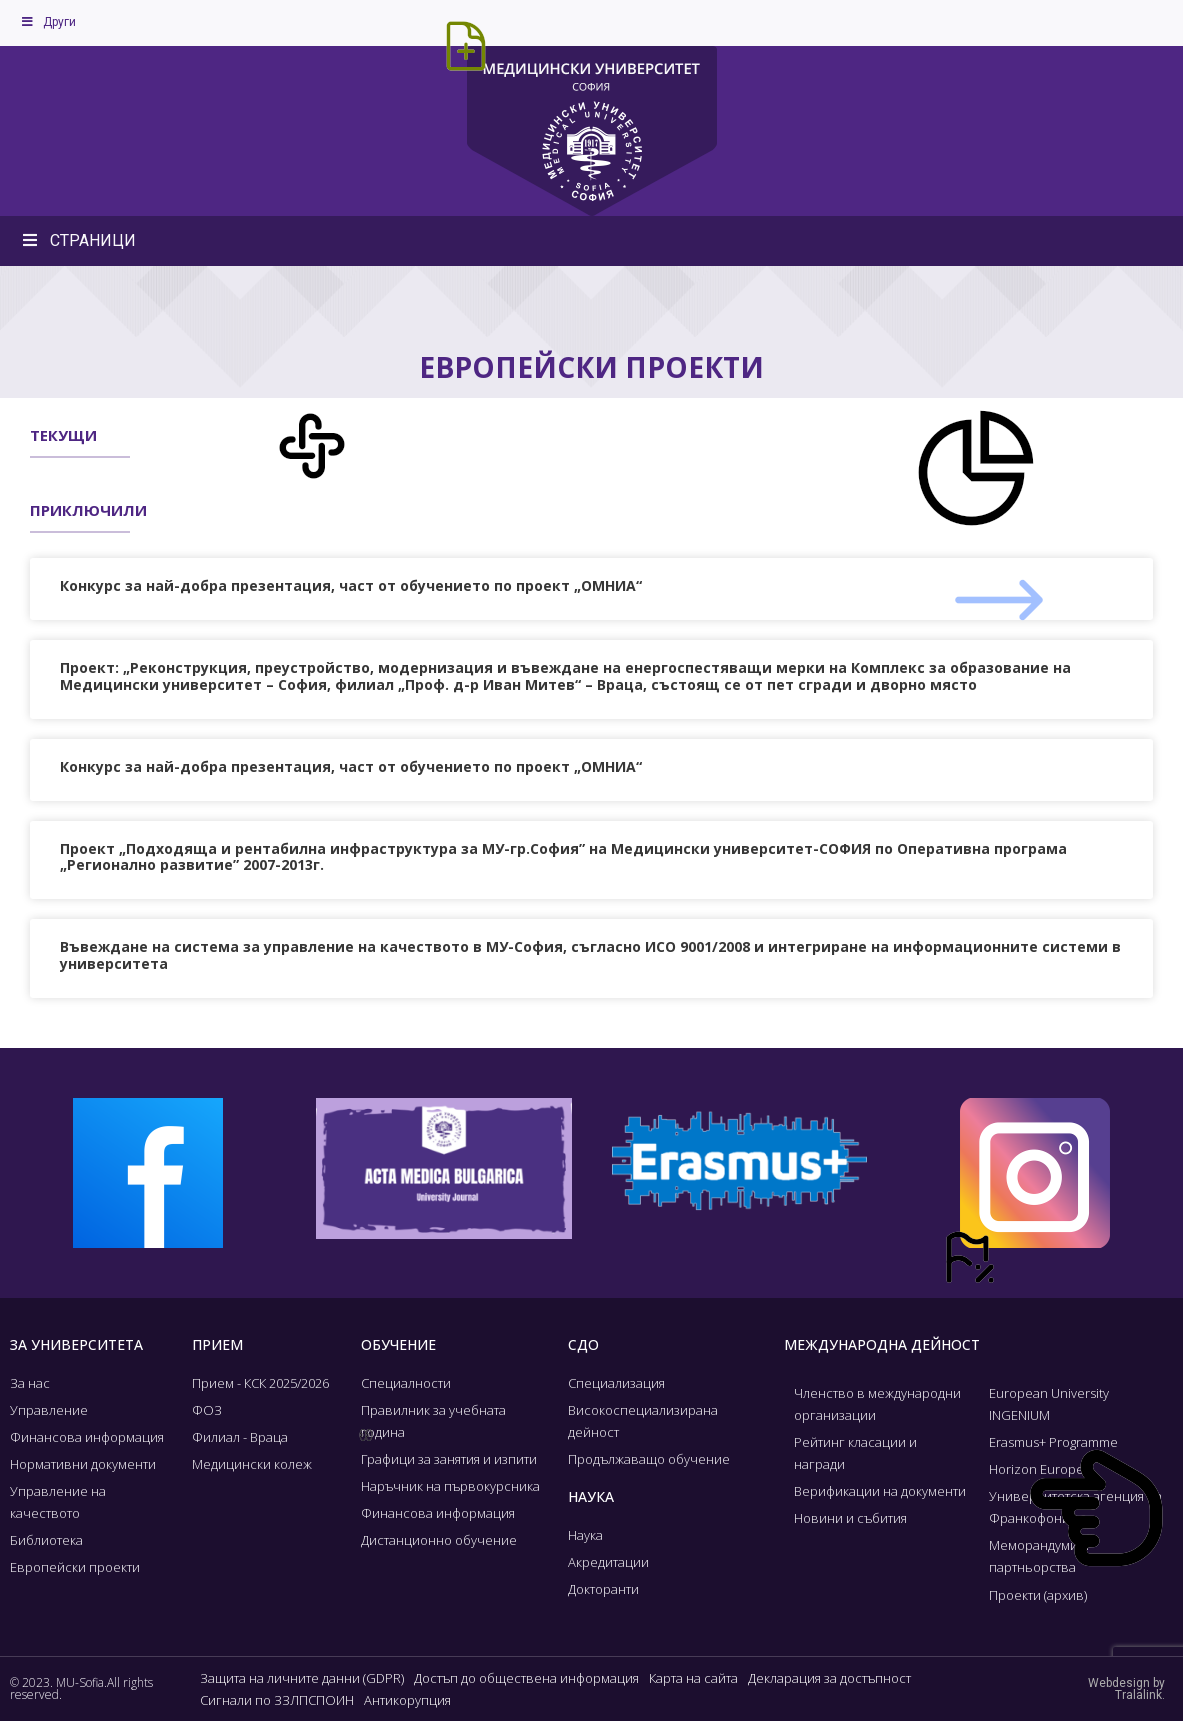 The image size is (1183, 1721). What do you see at coordinates (967, 1256) in the screenshot?
I see `view flagged discounts or promotions` at bounding box center [967, 1256].